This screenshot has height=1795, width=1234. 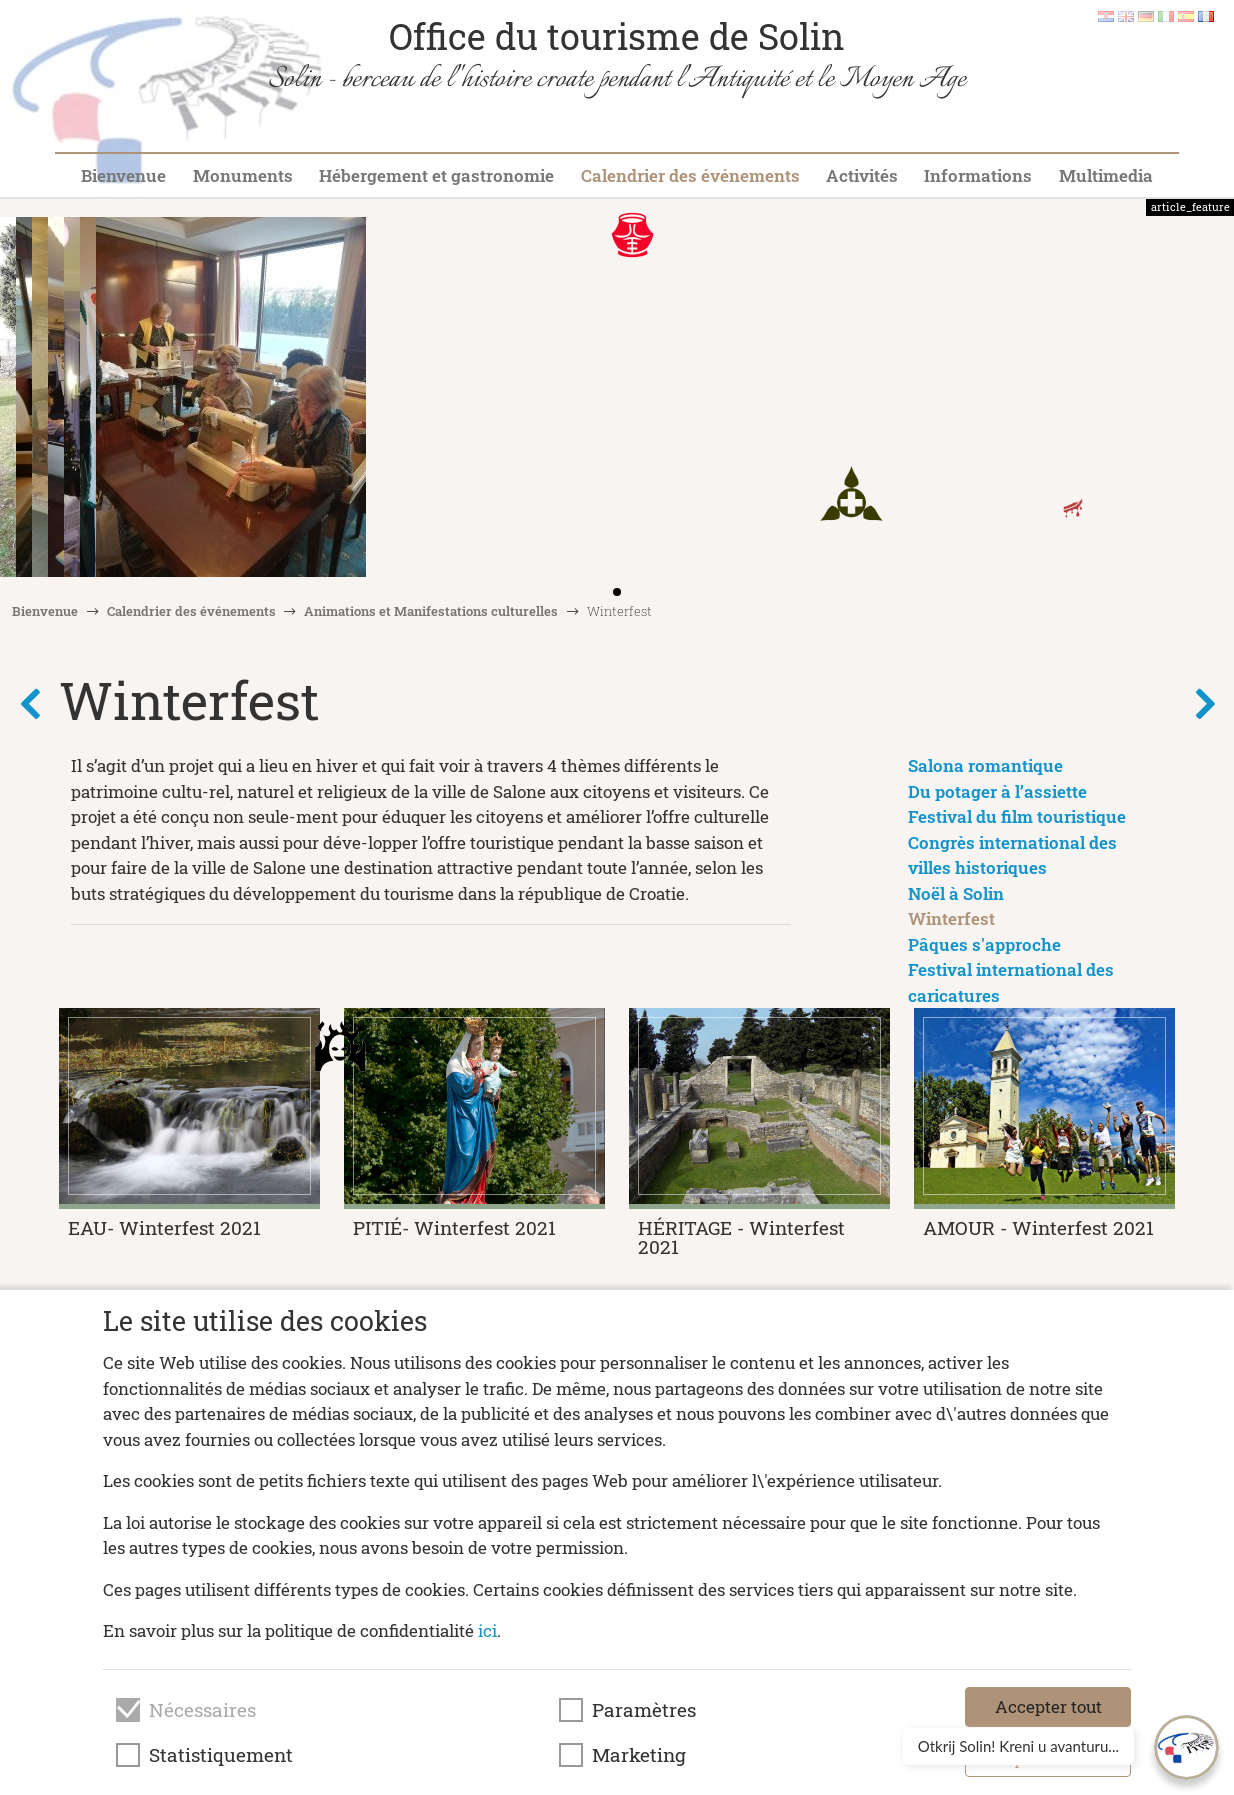 What do you see at coordinates (632, 235) in the screenshot?
I see `equip leather armor to your character` at bounding box center [632, 235].